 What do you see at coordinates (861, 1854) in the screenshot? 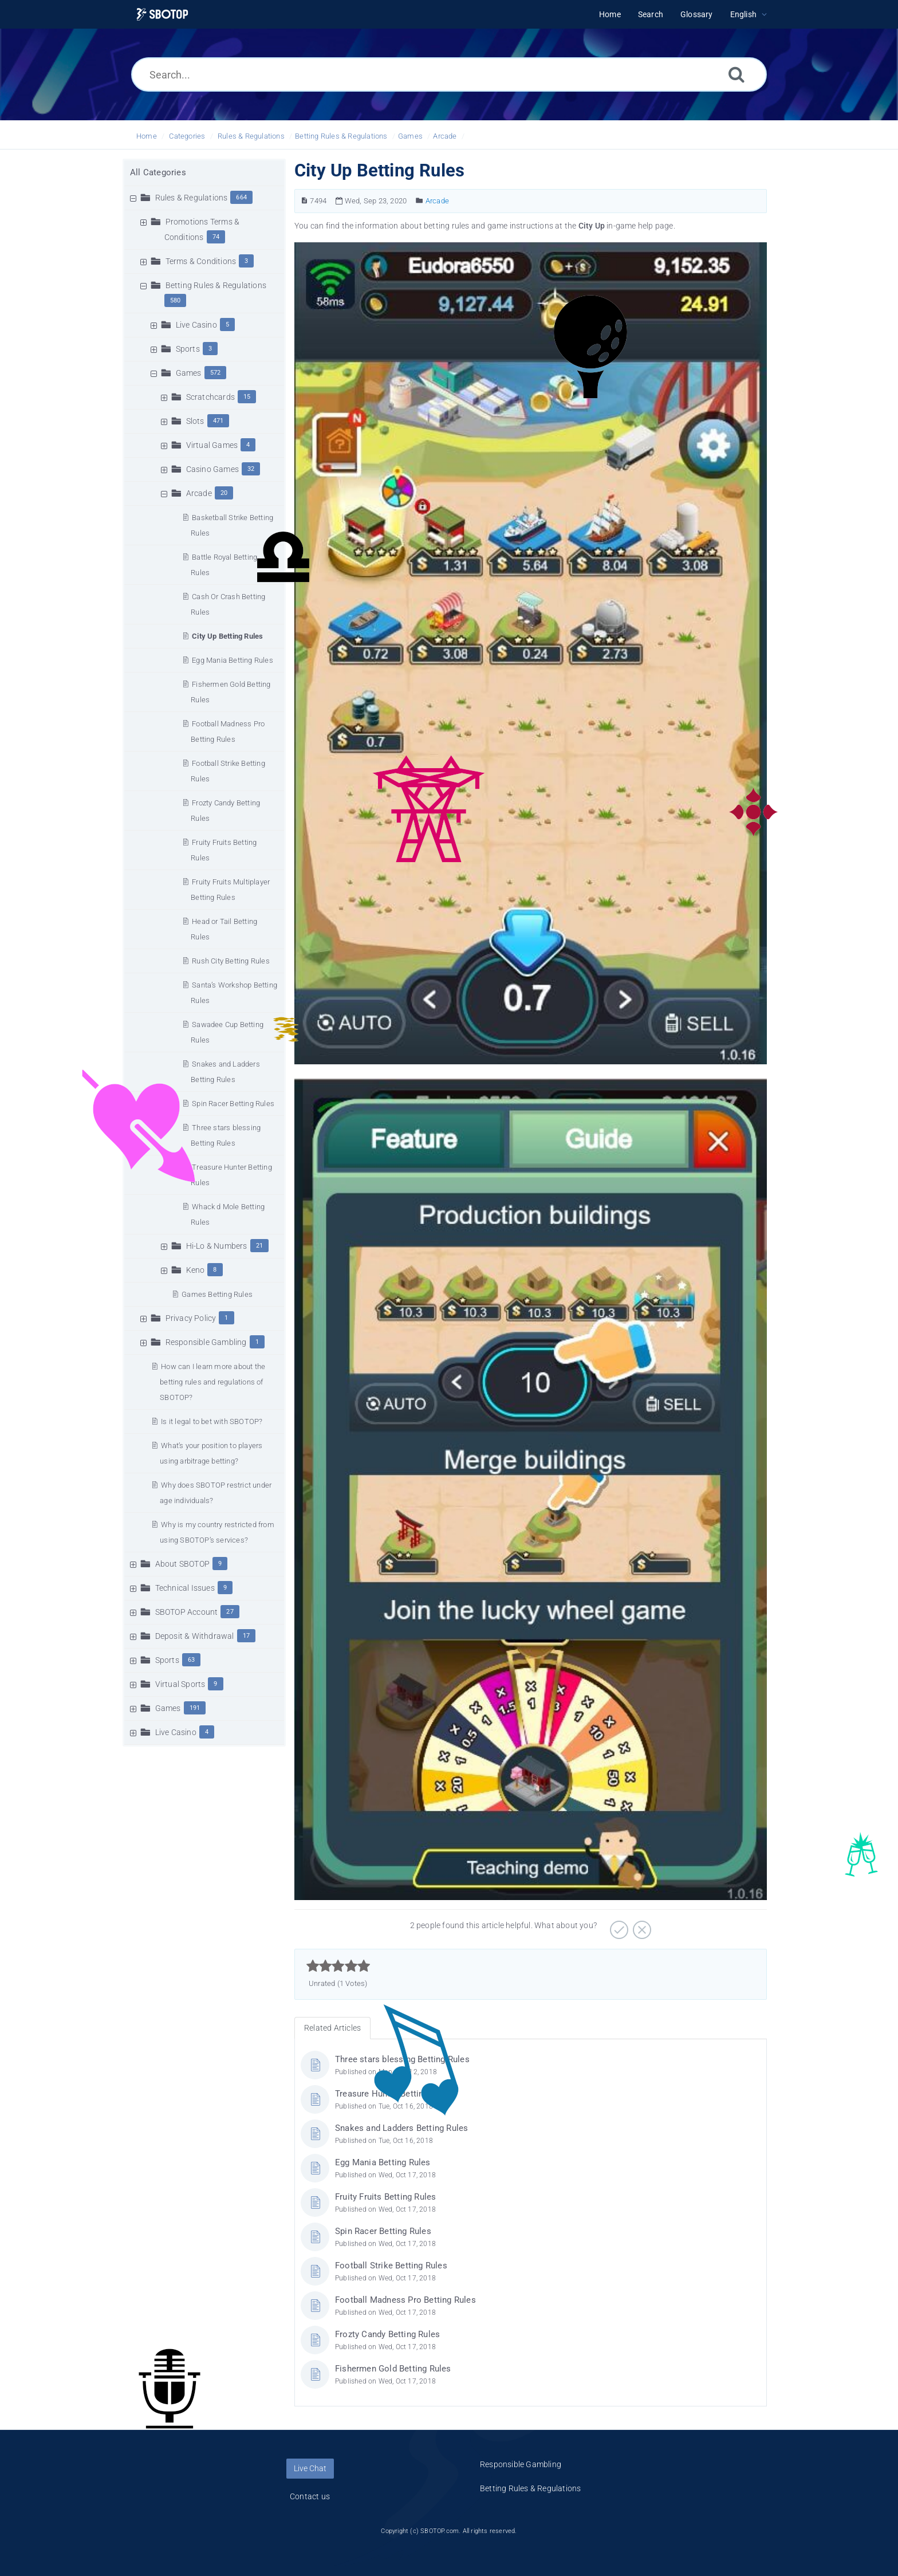
I see `celebrate an achievement or milestone` at bounding box center [861, 1854].